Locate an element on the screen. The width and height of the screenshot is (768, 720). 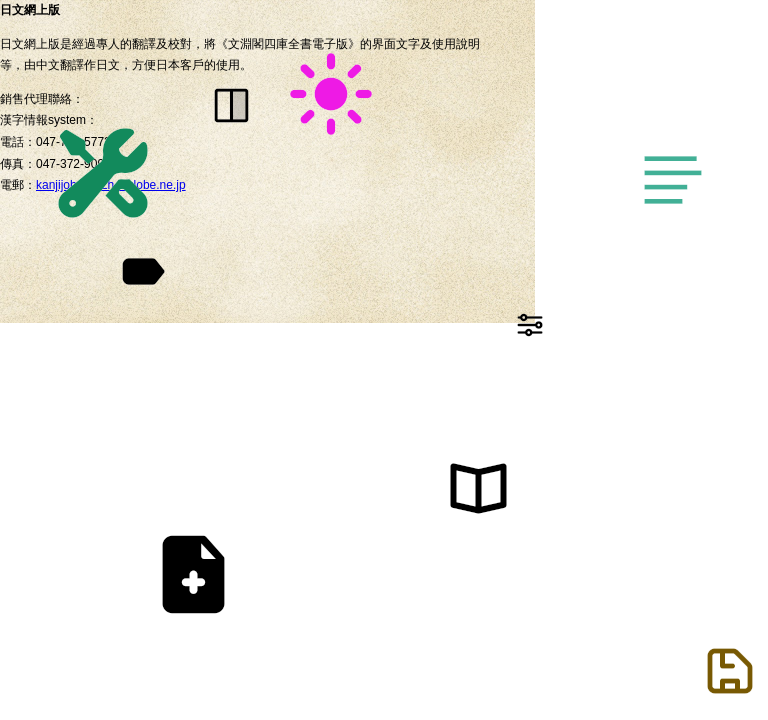
access settings or configuration options is located at coordinates (103, 173).